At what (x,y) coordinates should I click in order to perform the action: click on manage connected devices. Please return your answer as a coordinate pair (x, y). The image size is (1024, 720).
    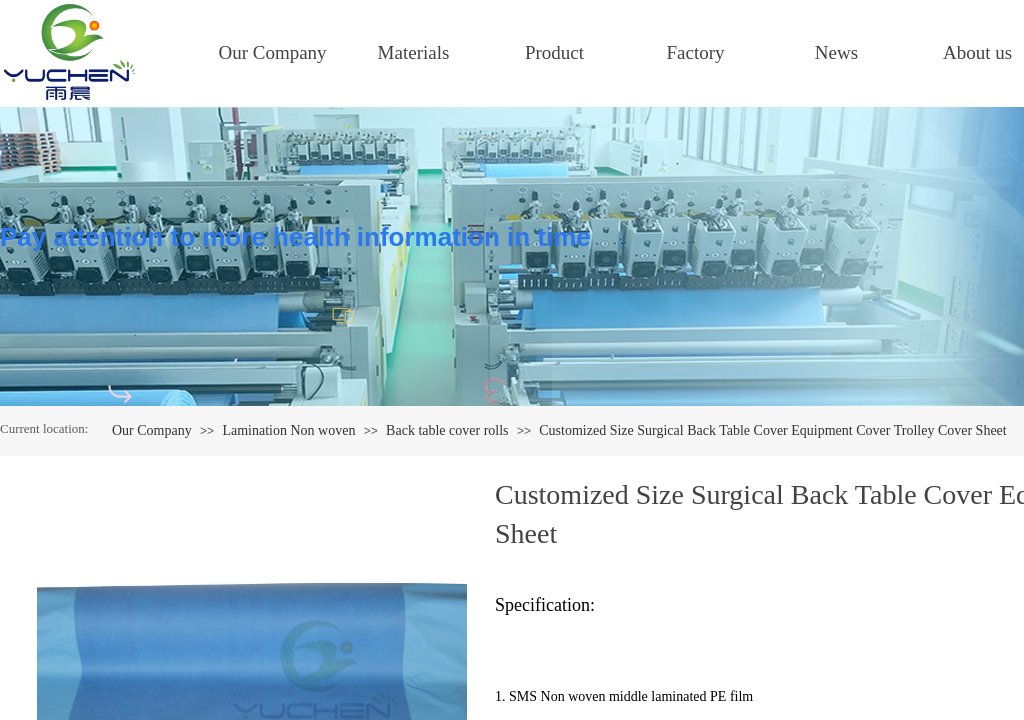
    Looking at the image, I should click on (342, 315).